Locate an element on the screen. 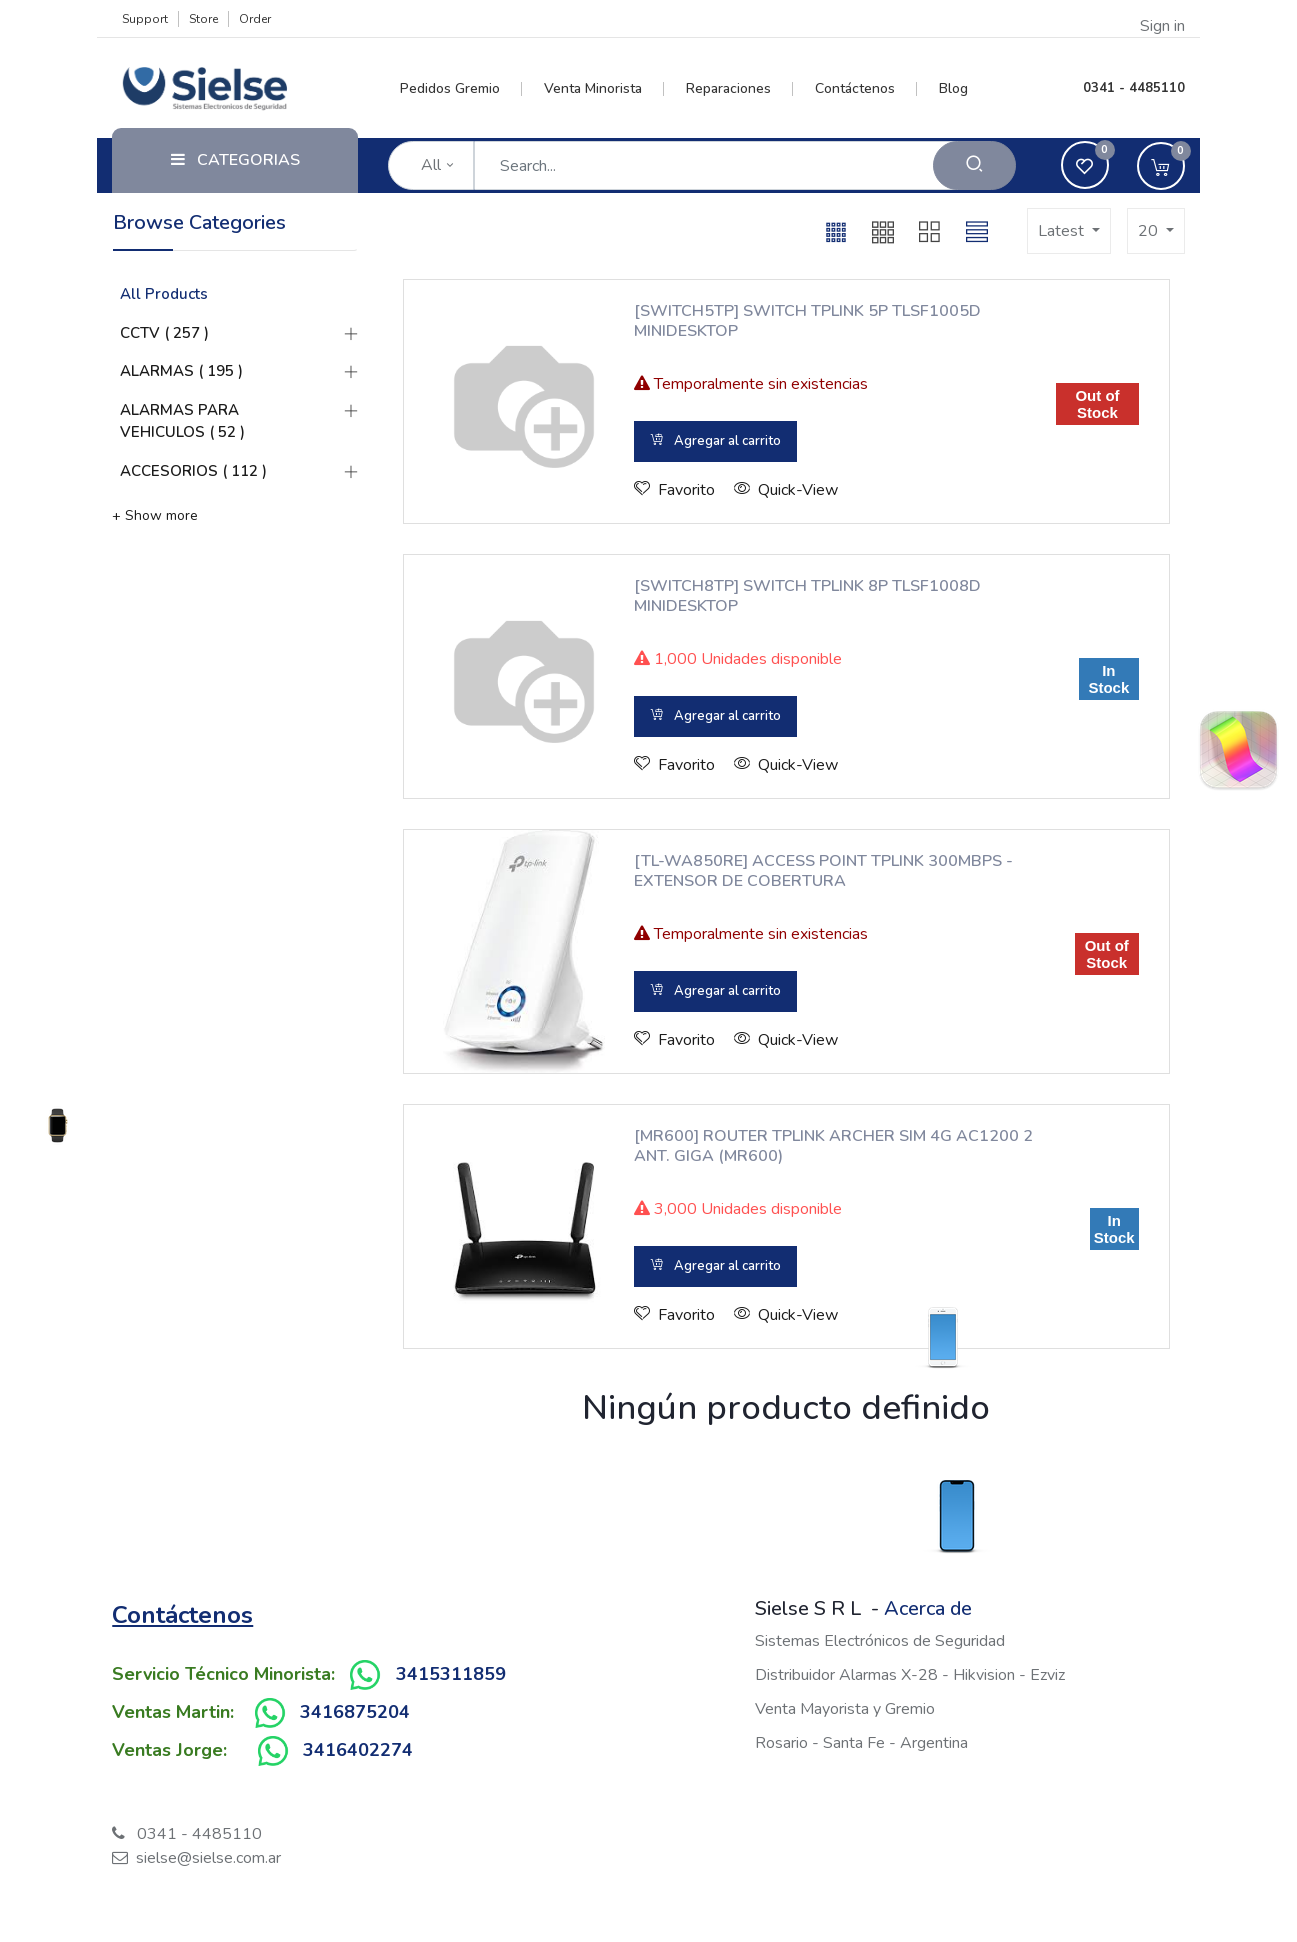  apple watch device icon is located at coordinates (57, 1125).